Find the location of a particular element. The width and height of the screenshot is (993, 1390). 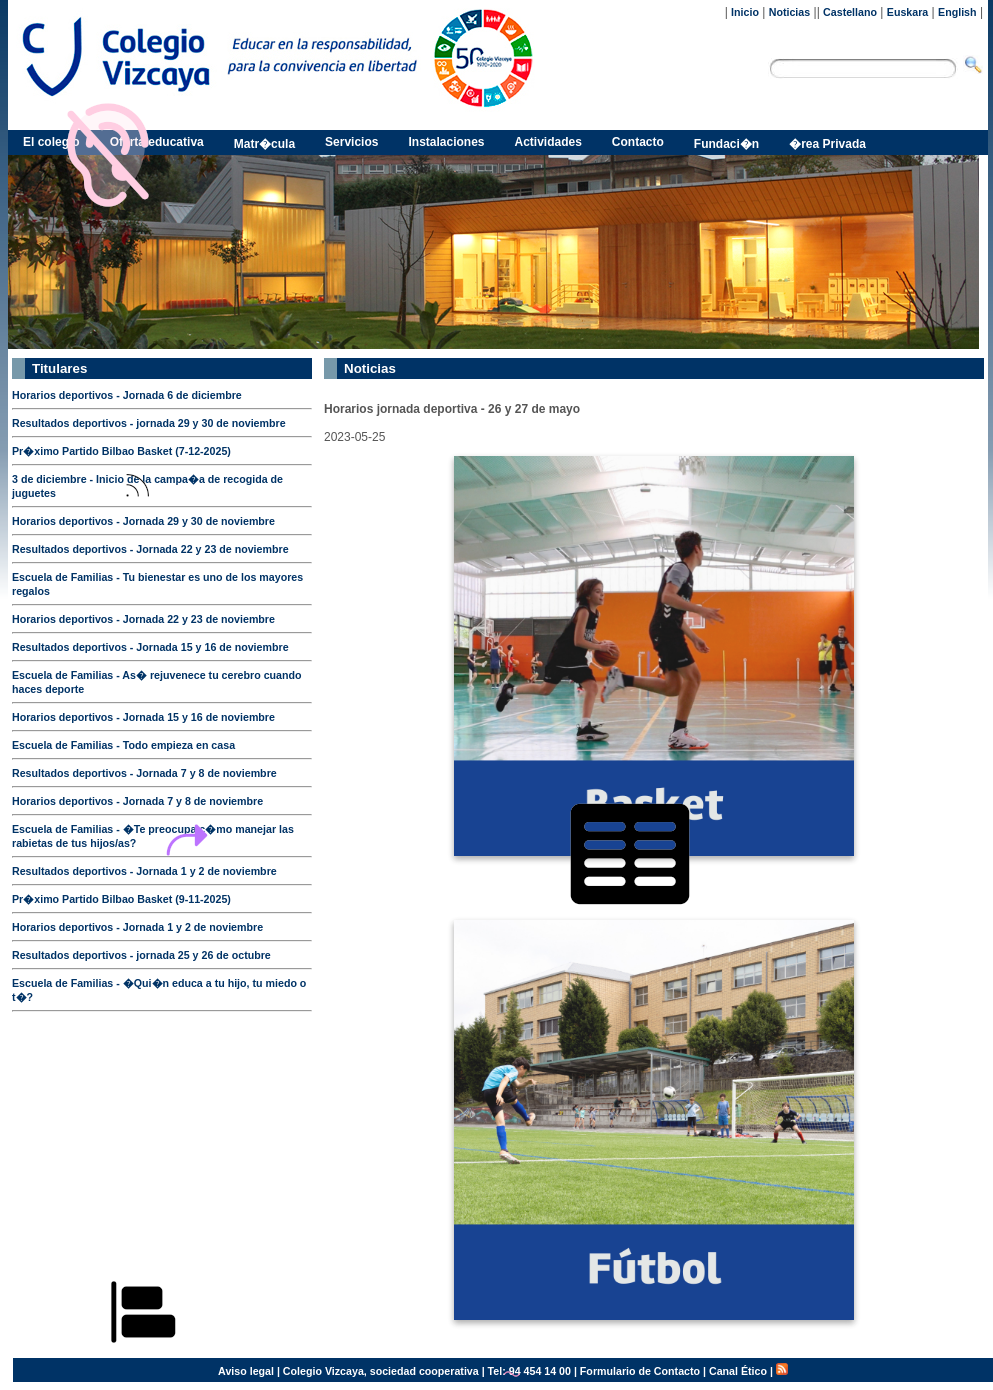

mute audio or disable sound is located at coordinates (108, 155).